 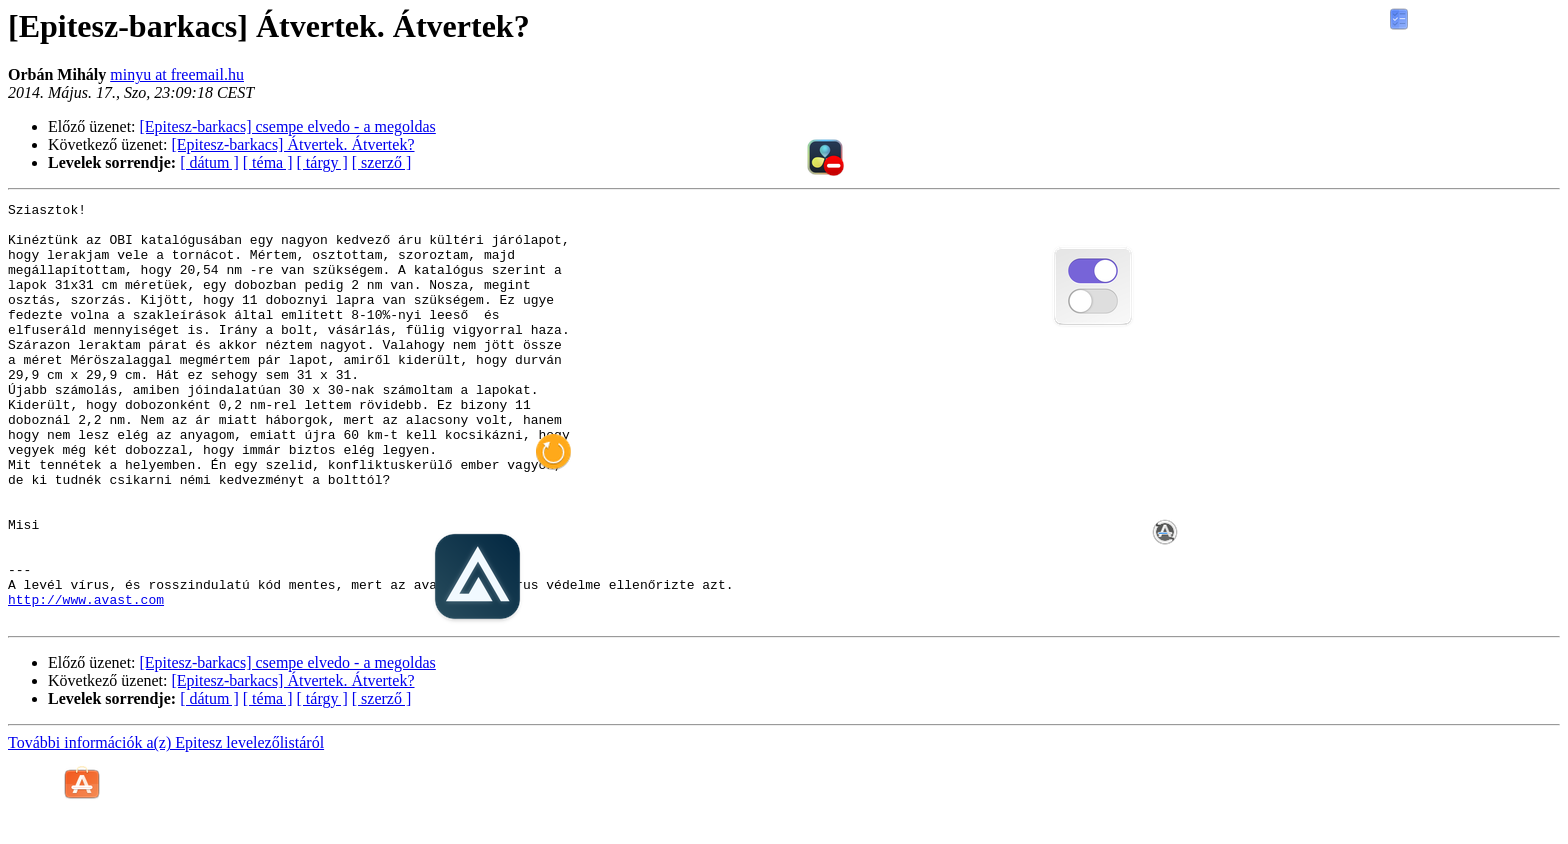 What do you see at coordinates (554, 452) in the screenshot?
I see `restart the system` at bounding box center [554, 452].